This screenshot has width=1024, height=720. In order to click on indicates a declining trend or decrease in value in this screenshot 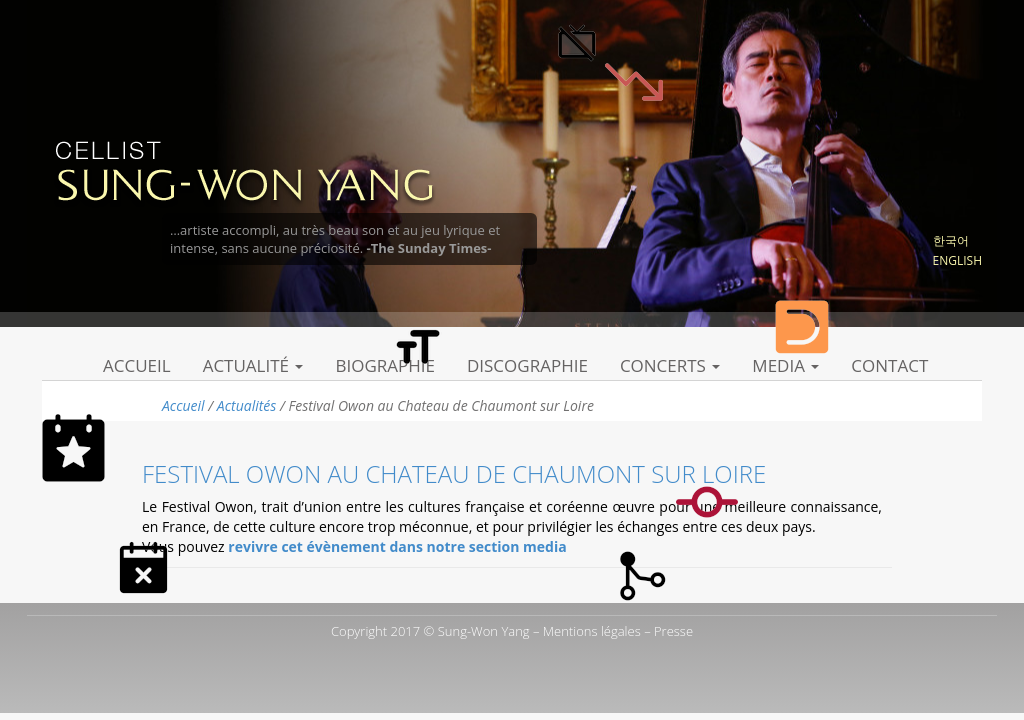, I will do `click(634, 82)`.